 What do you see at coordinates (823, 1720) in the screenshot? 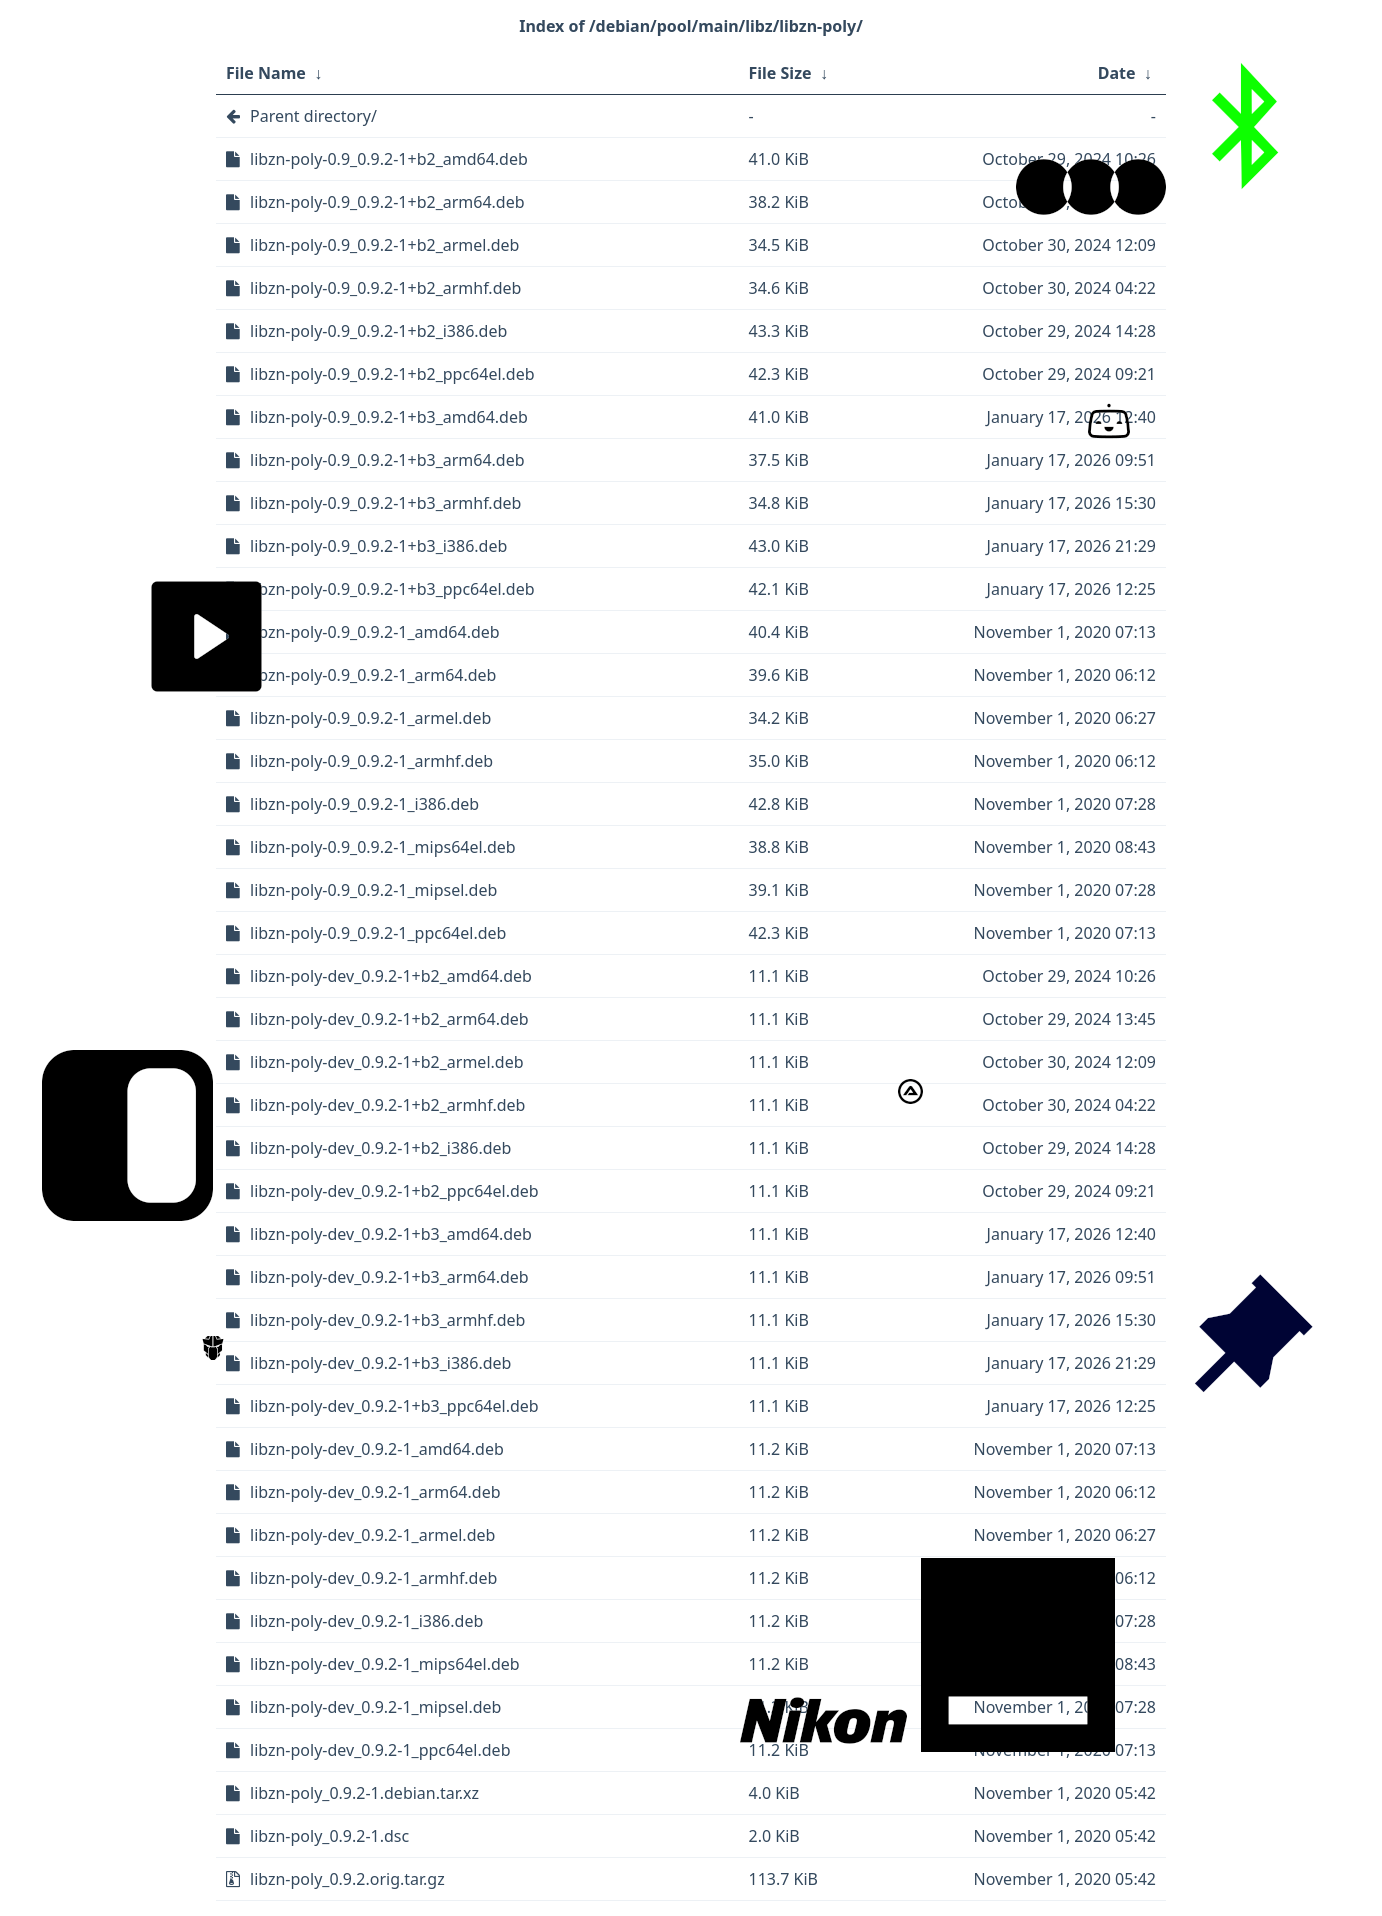
I see `Nikon brand logo` at bounding box center [823, 1720].